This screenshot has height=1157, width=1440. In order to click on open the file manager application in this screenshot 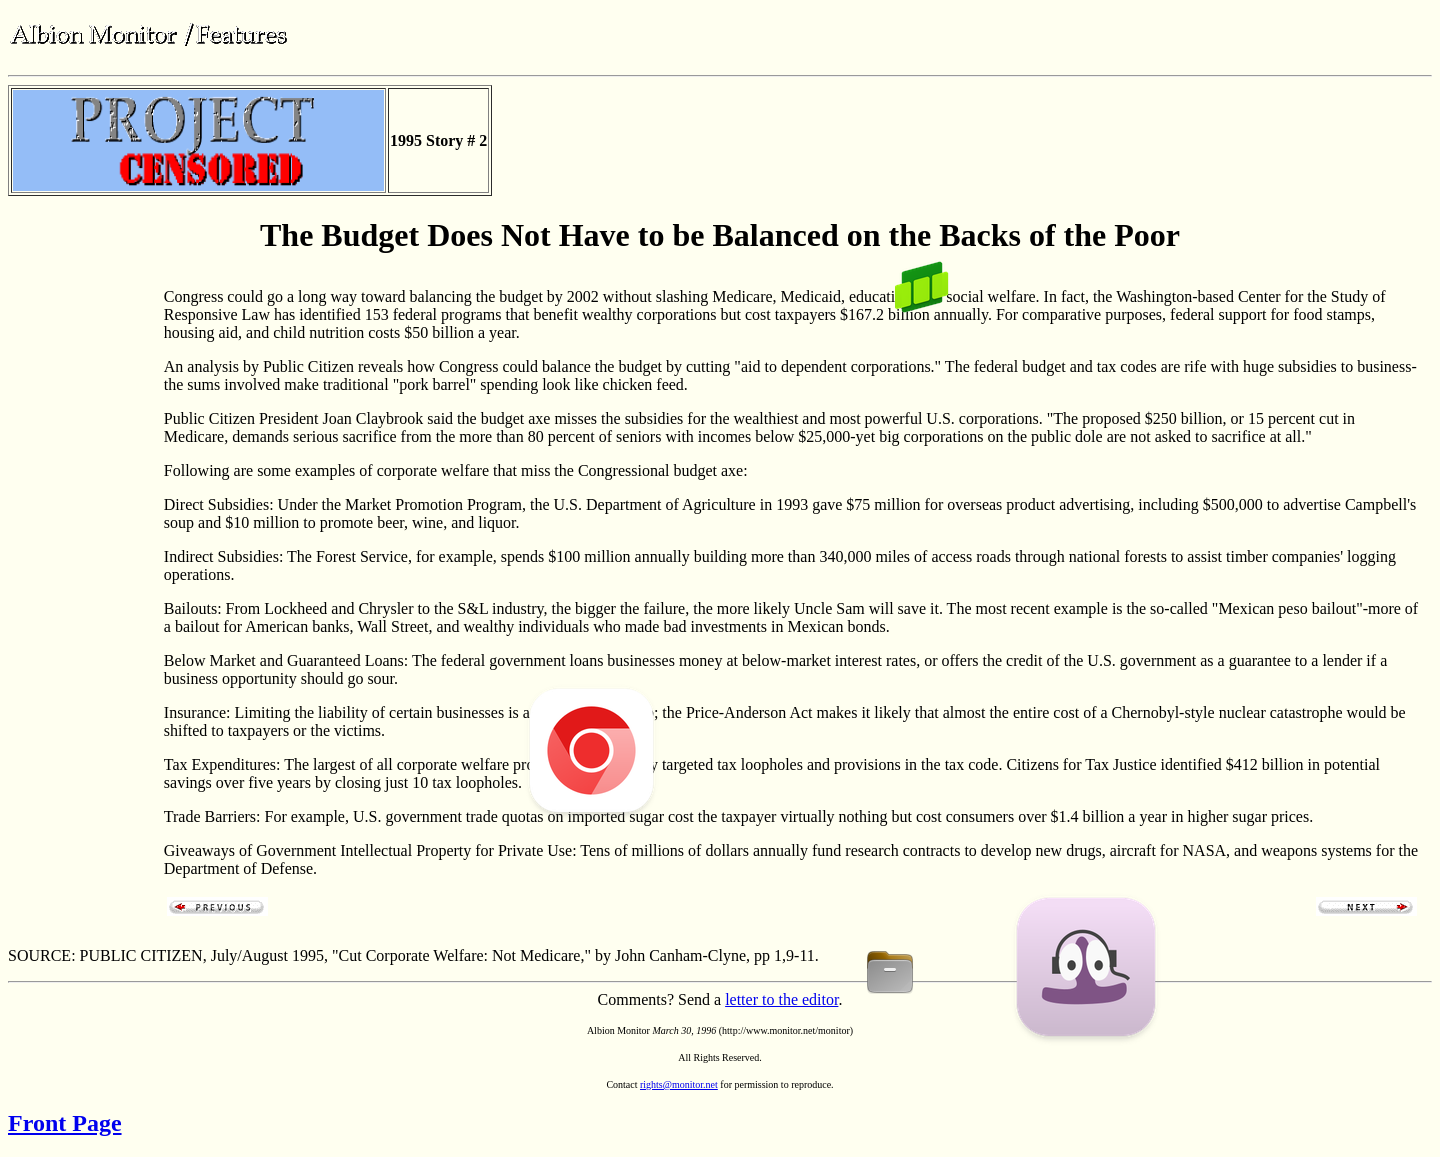, I will do `click(890, 972)`.